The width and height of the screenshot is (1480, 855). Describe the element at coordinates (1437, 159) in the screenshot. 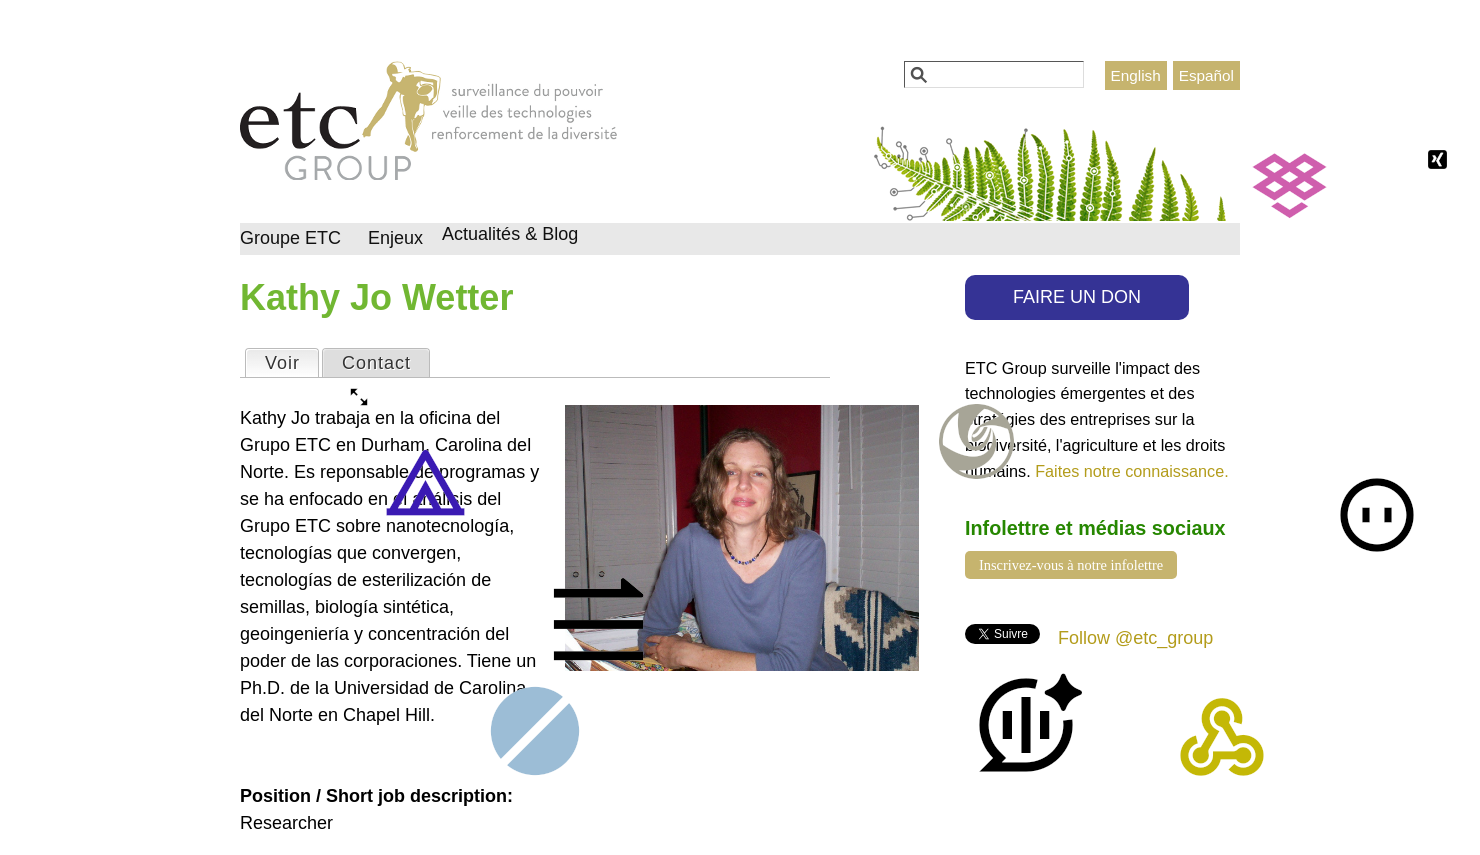

I see `open xing profile or app` at that location.